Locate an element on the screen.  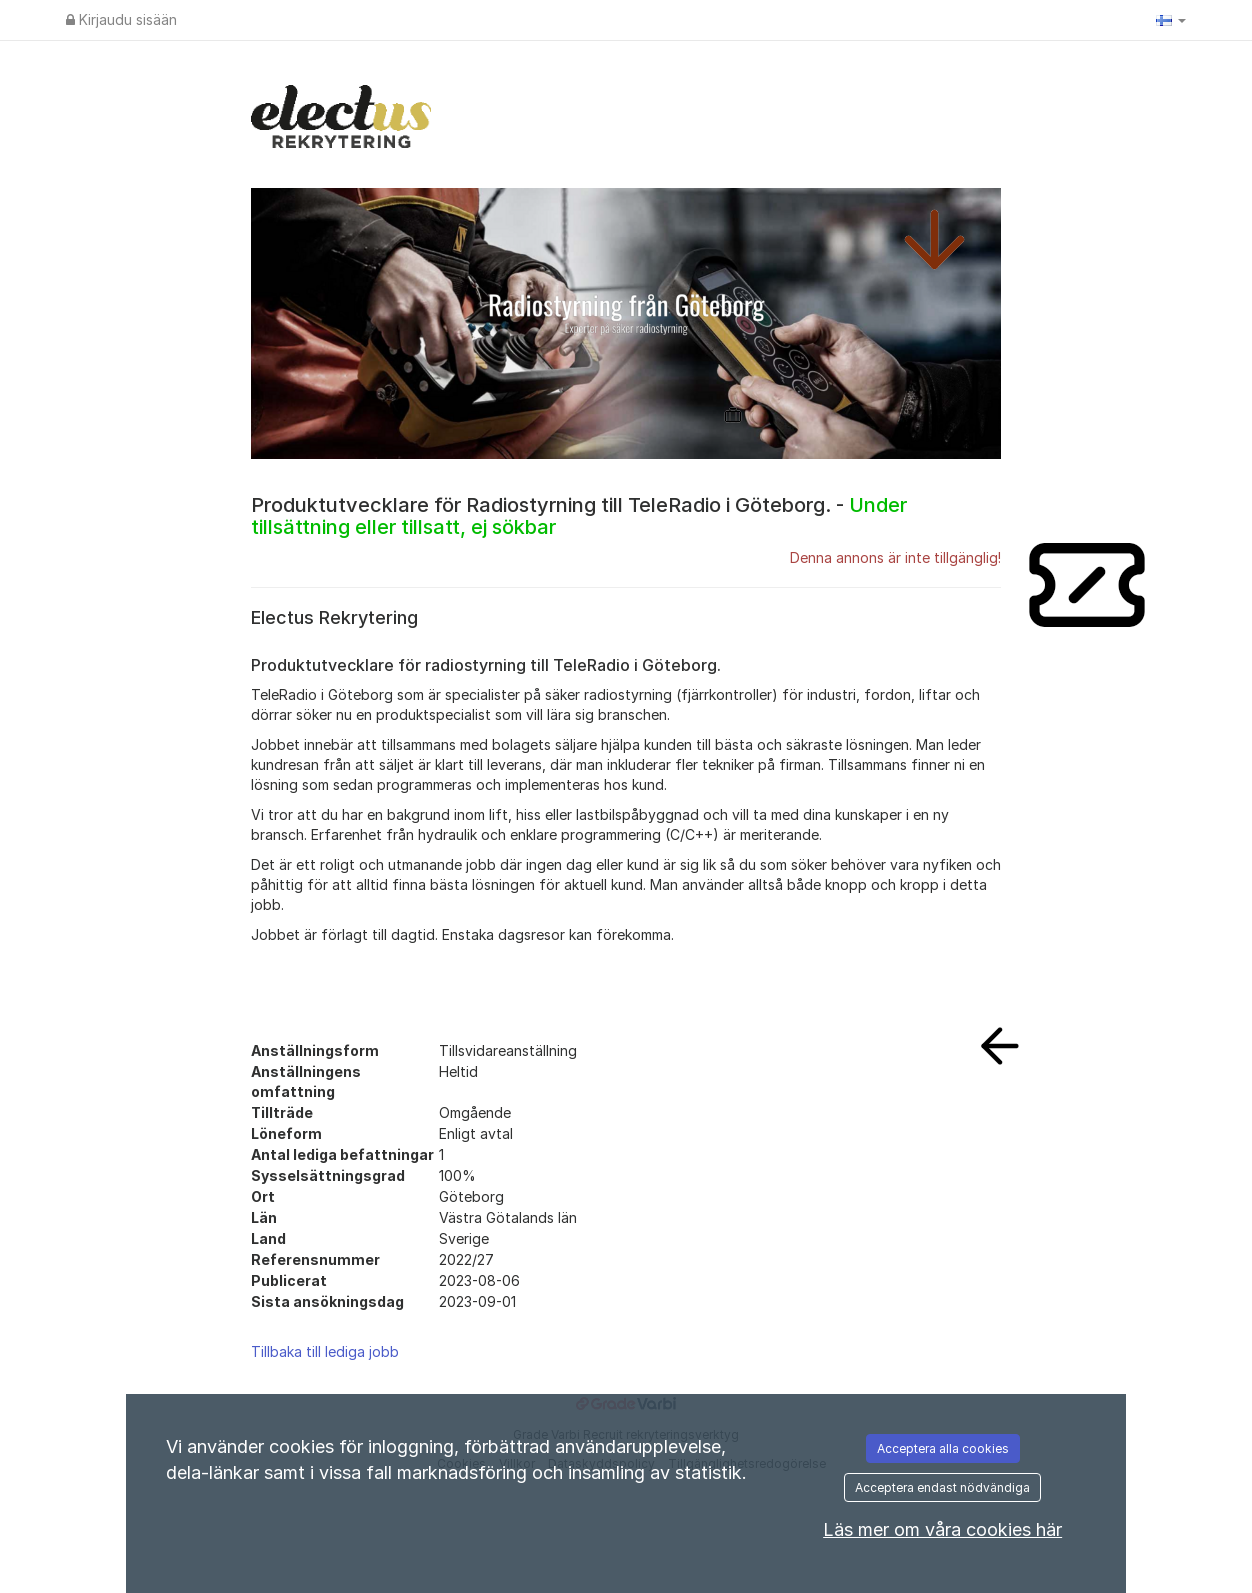
download a file or content is located at coordinates (934, 239).